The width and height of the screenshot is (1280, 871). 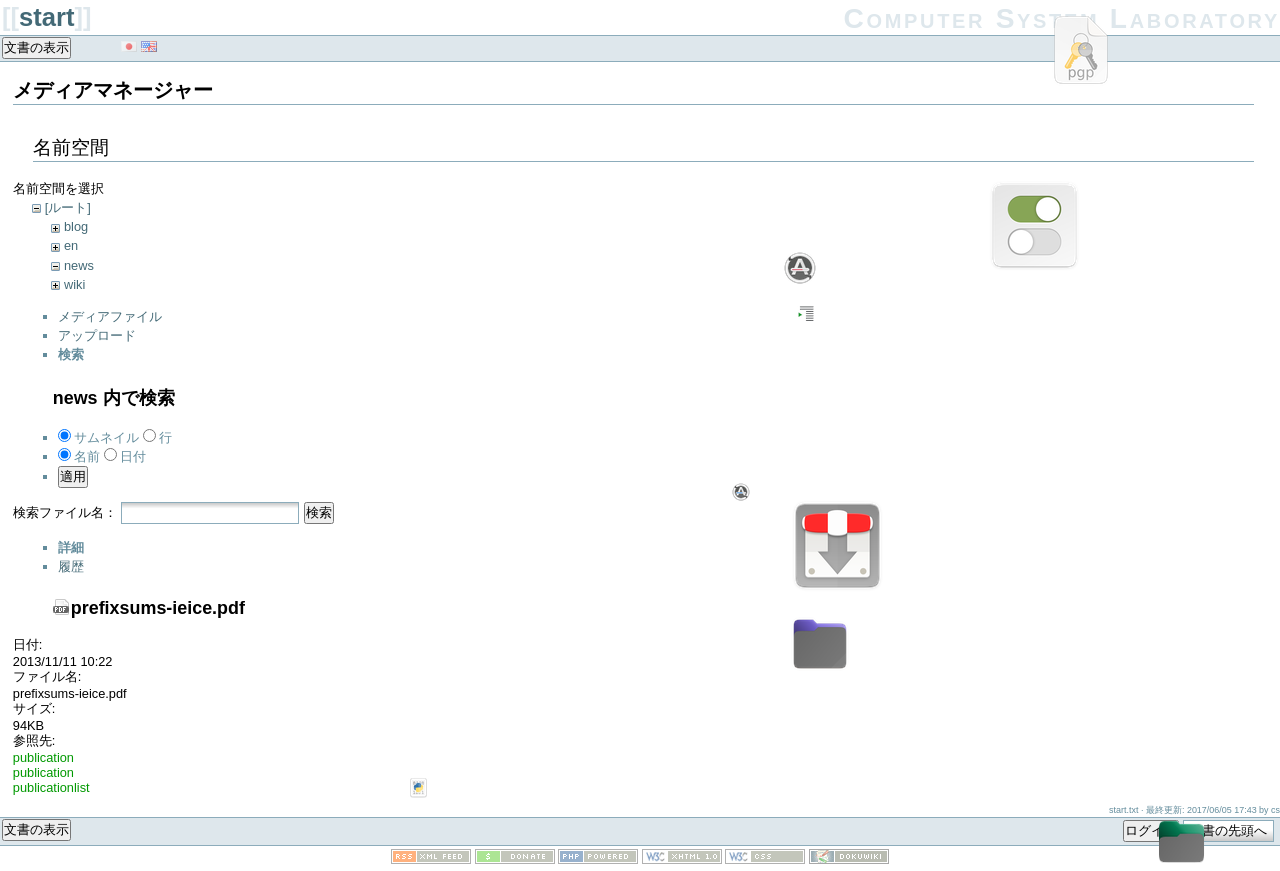 What do you see at coordinates (806, 314) in the screenshot?
I see `increase text indentation` at bounding box center [806, 314].